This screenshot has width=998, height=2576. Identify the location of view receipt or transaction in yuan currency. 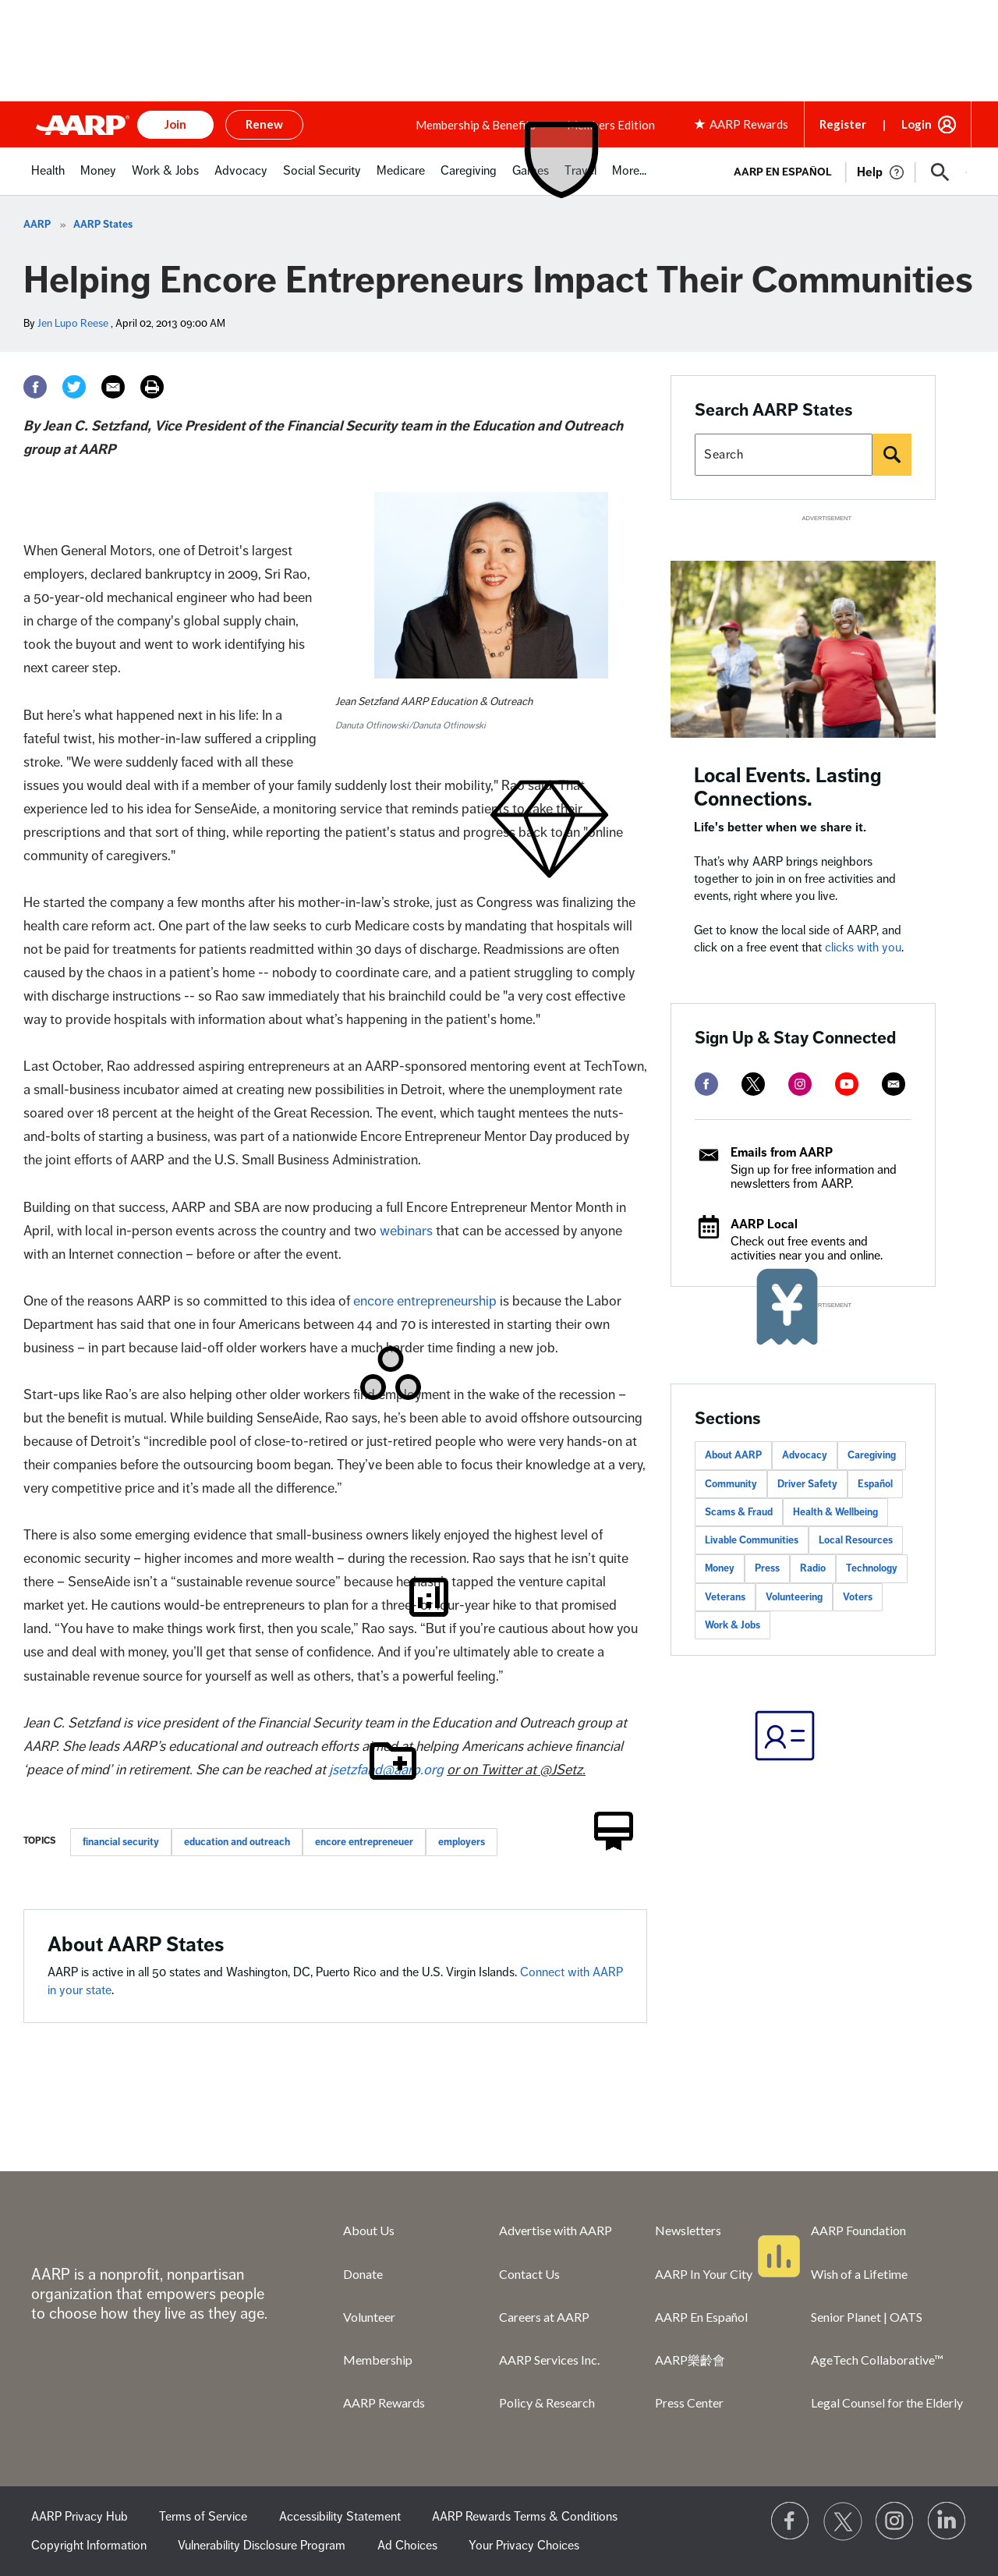
(787, 1306).